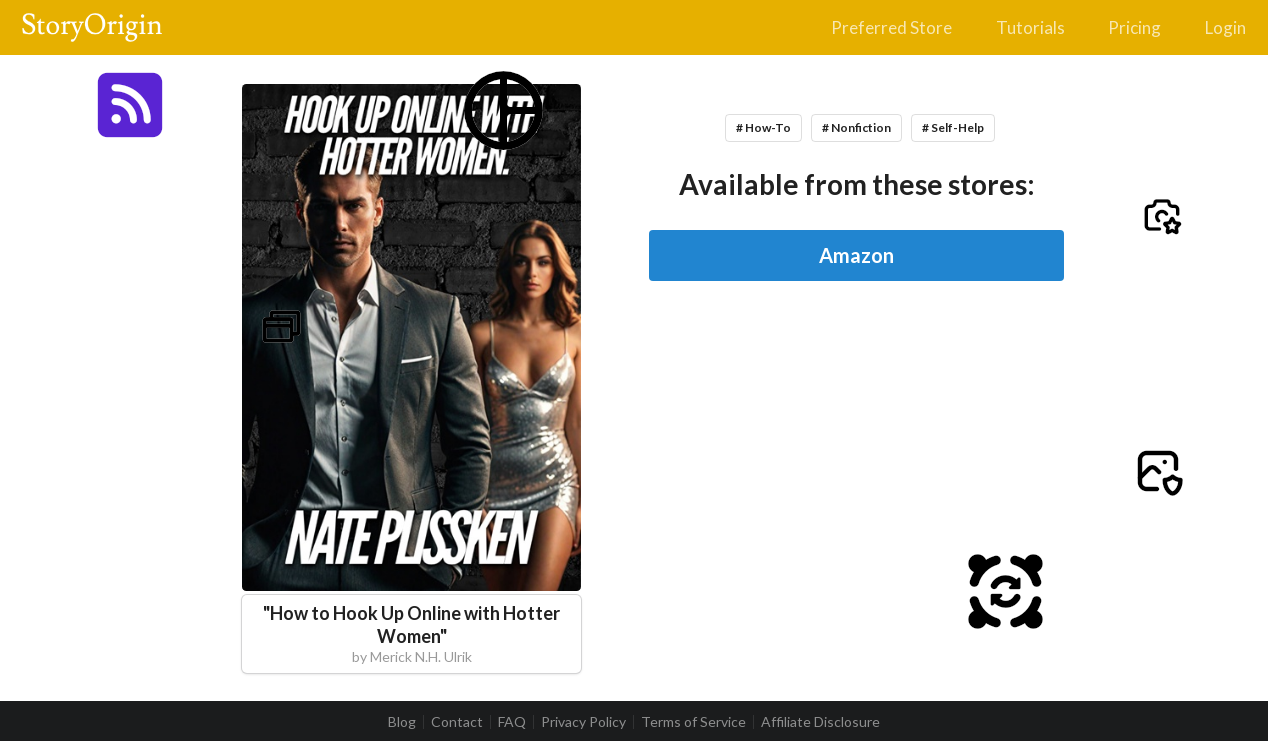 This screenshot has height=741, width=1268. What do you see at coordinates (1158, 471) in the screenshot?
I see `protected photo or image` at bounding box center [1158, 471].